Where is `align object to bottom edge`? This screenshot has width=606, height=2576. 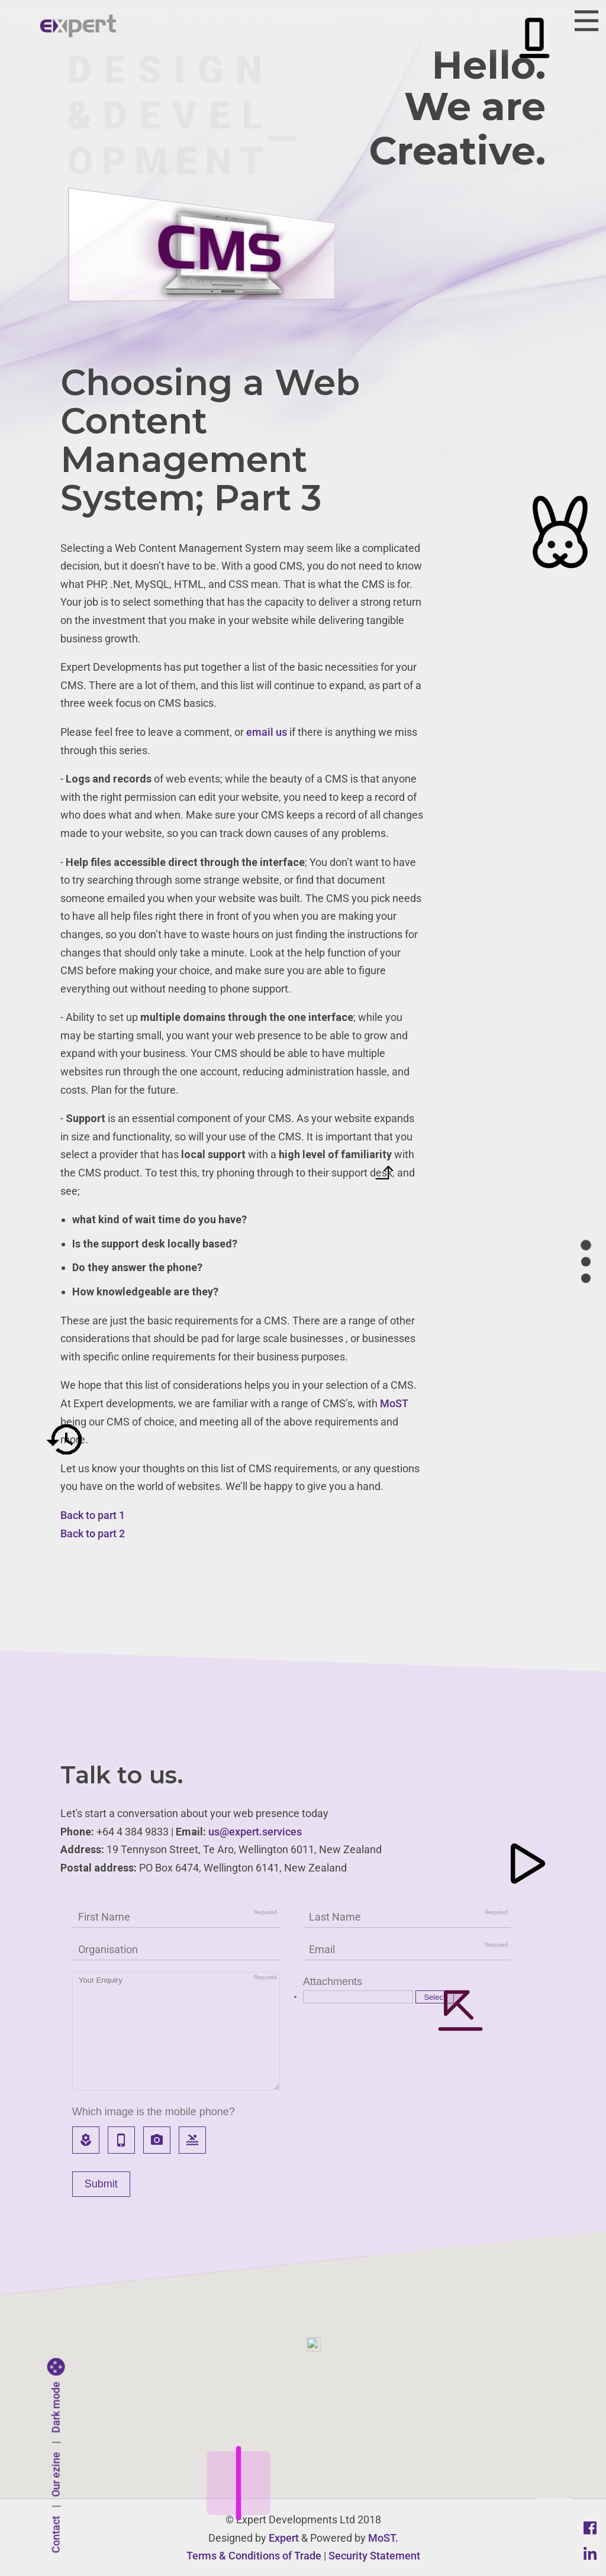
align object to bottom edge is located at coordinates (534, 37).